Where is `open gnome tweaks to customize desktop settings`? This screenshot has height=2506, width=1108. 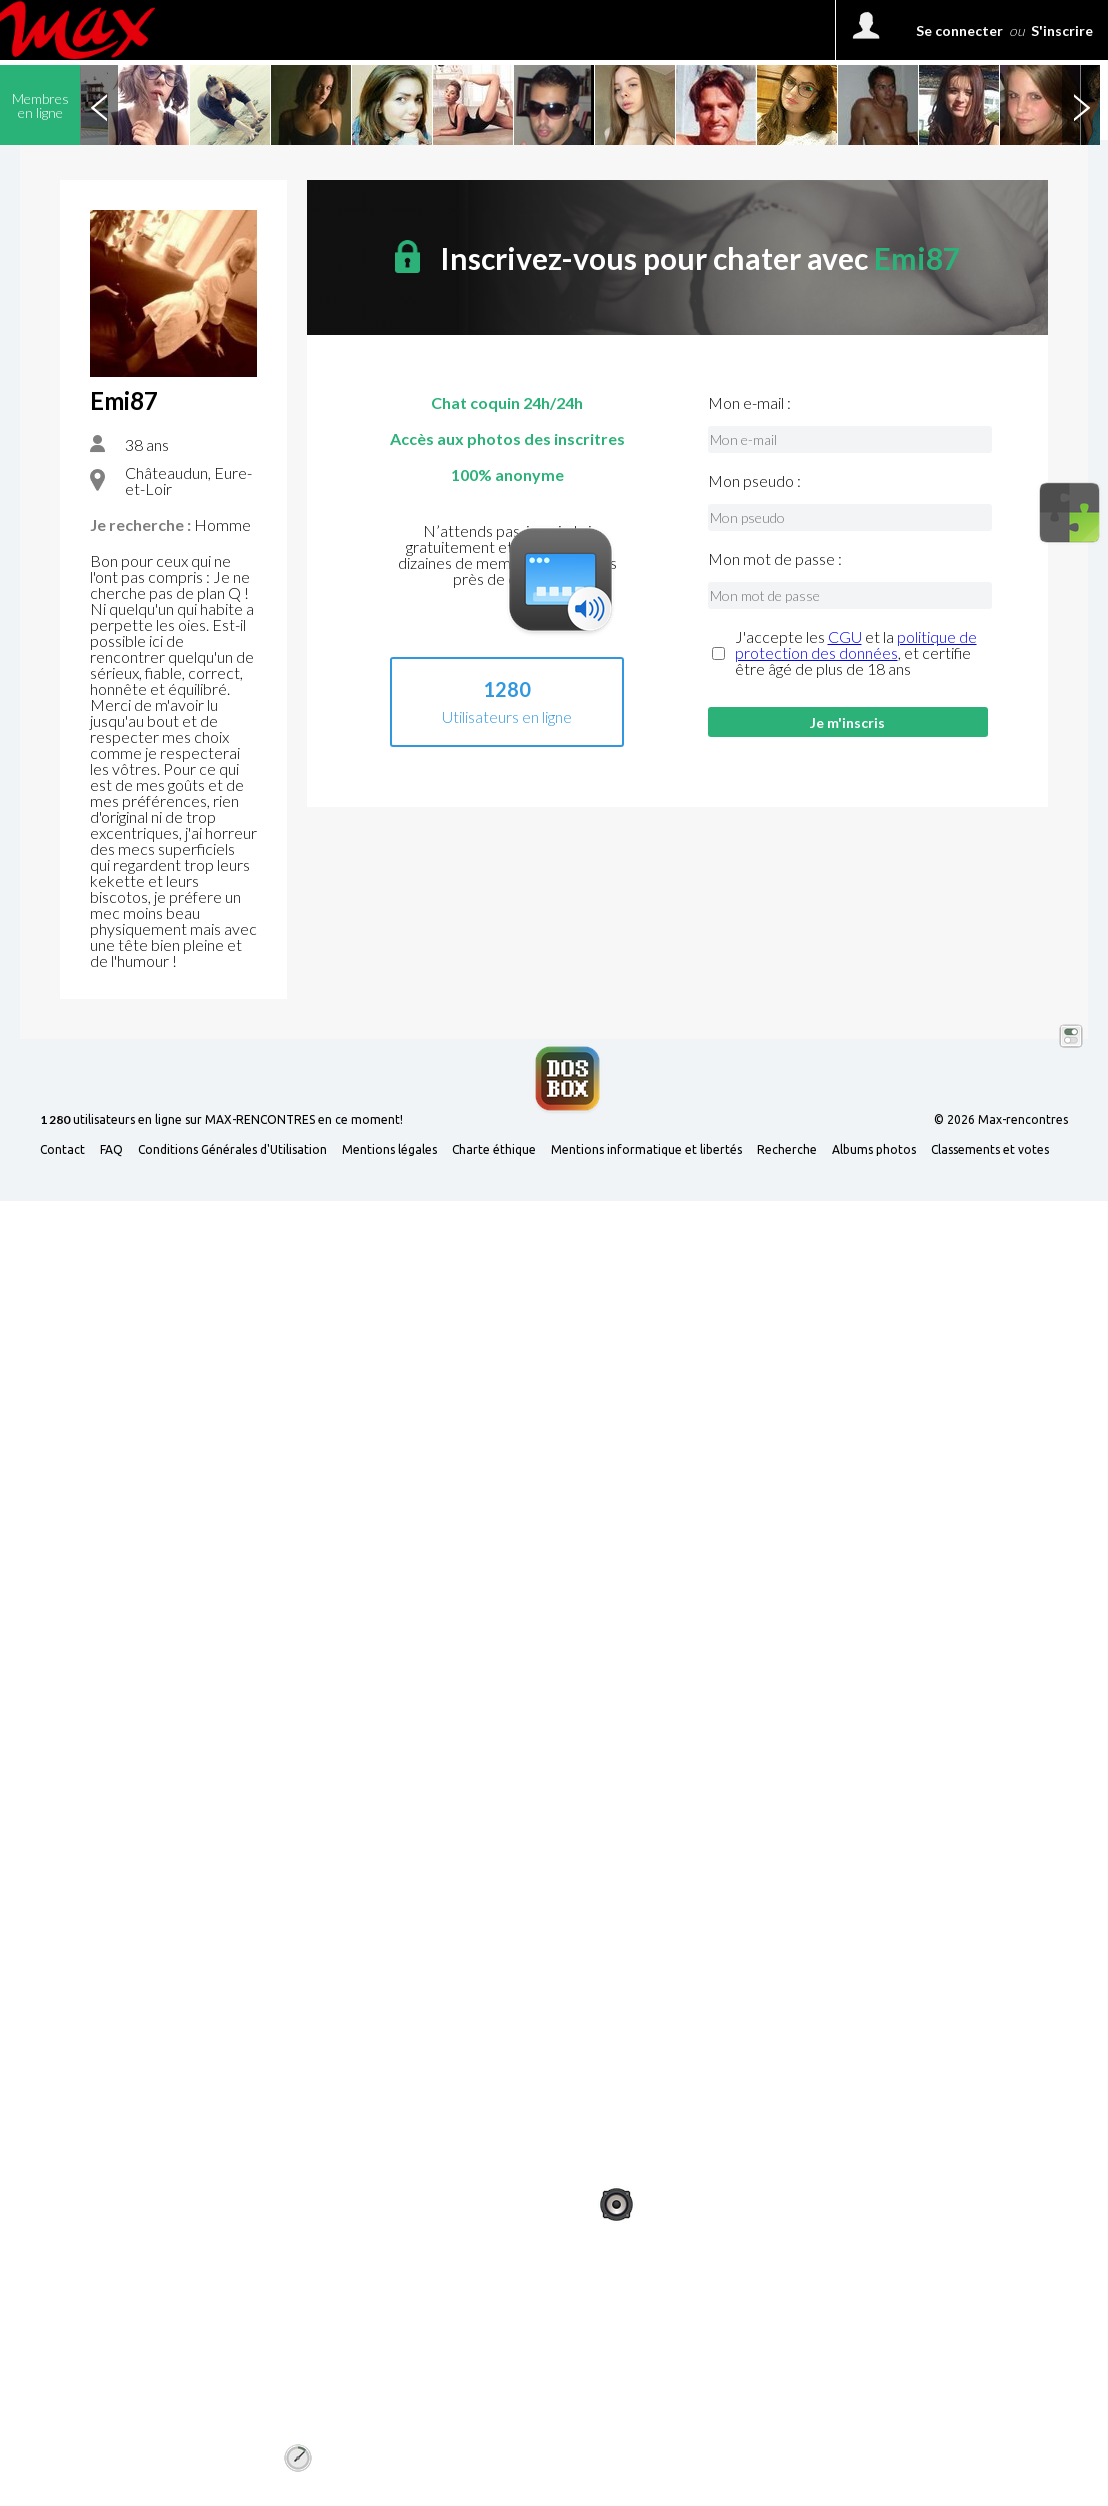 open gnome tweaks to customize desktop settings is located at coordinates (1071, 1036).